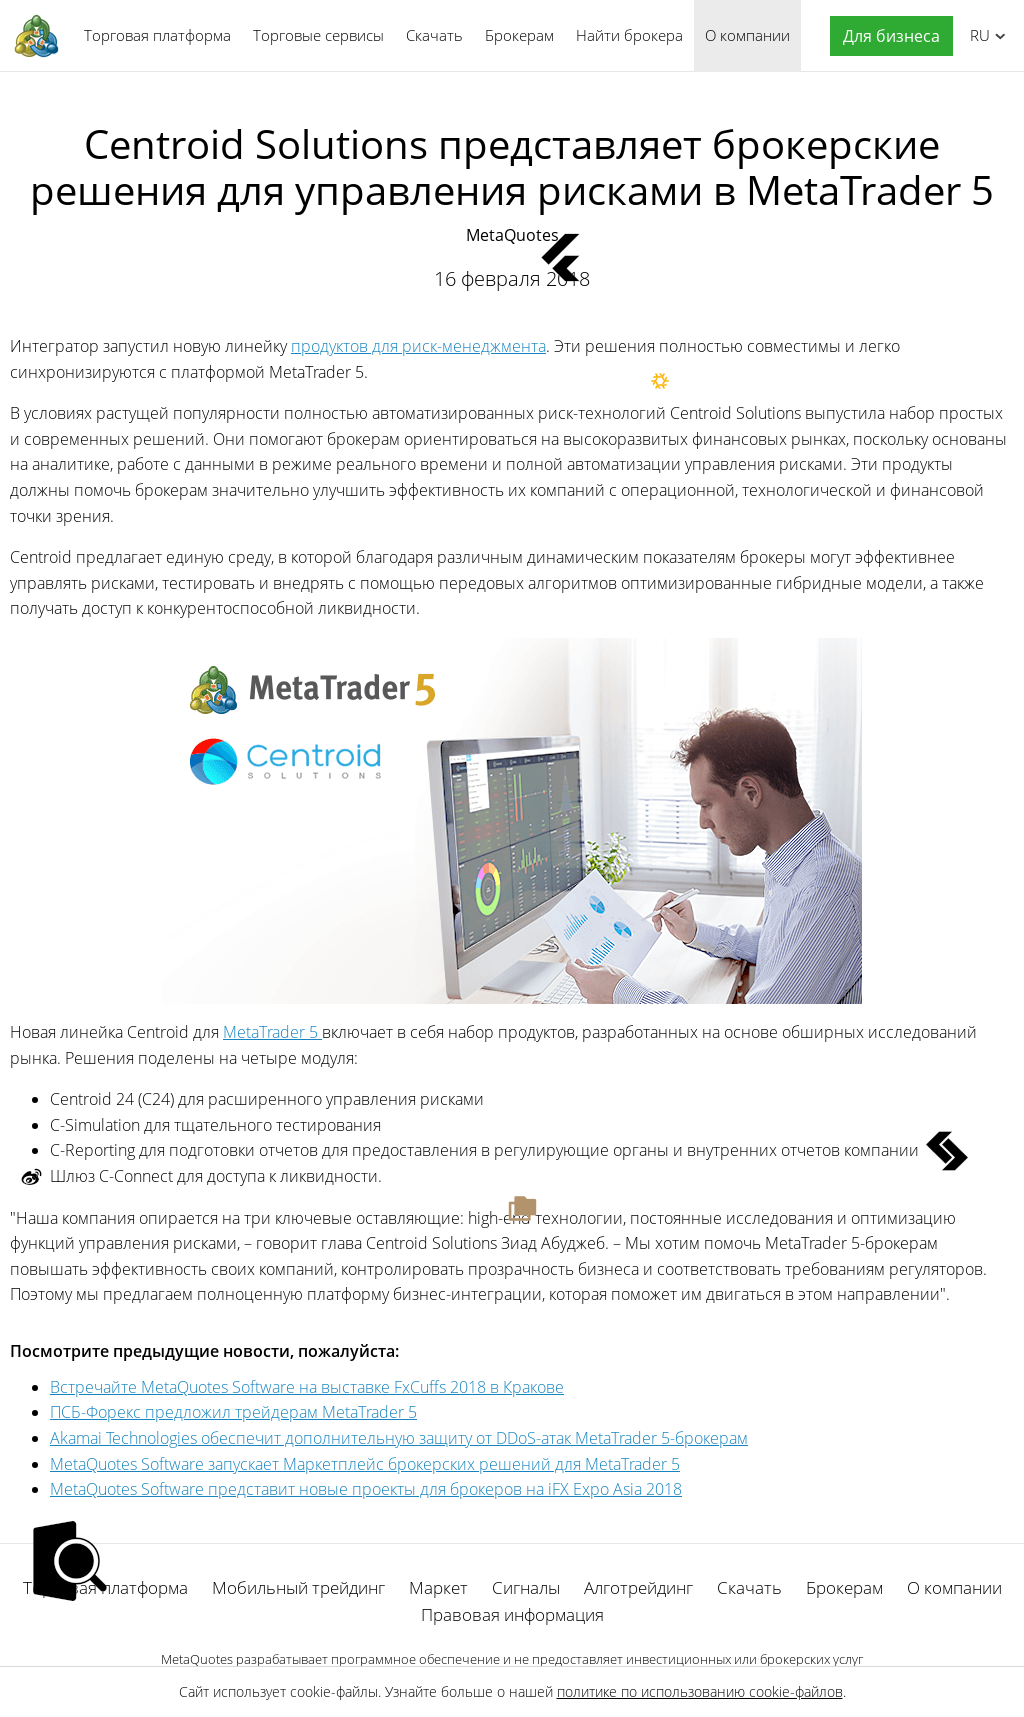  What do you see at coordinates (522, 1208) in the screenshot?
I see `access your folders` at bounding box center [522, 1208].